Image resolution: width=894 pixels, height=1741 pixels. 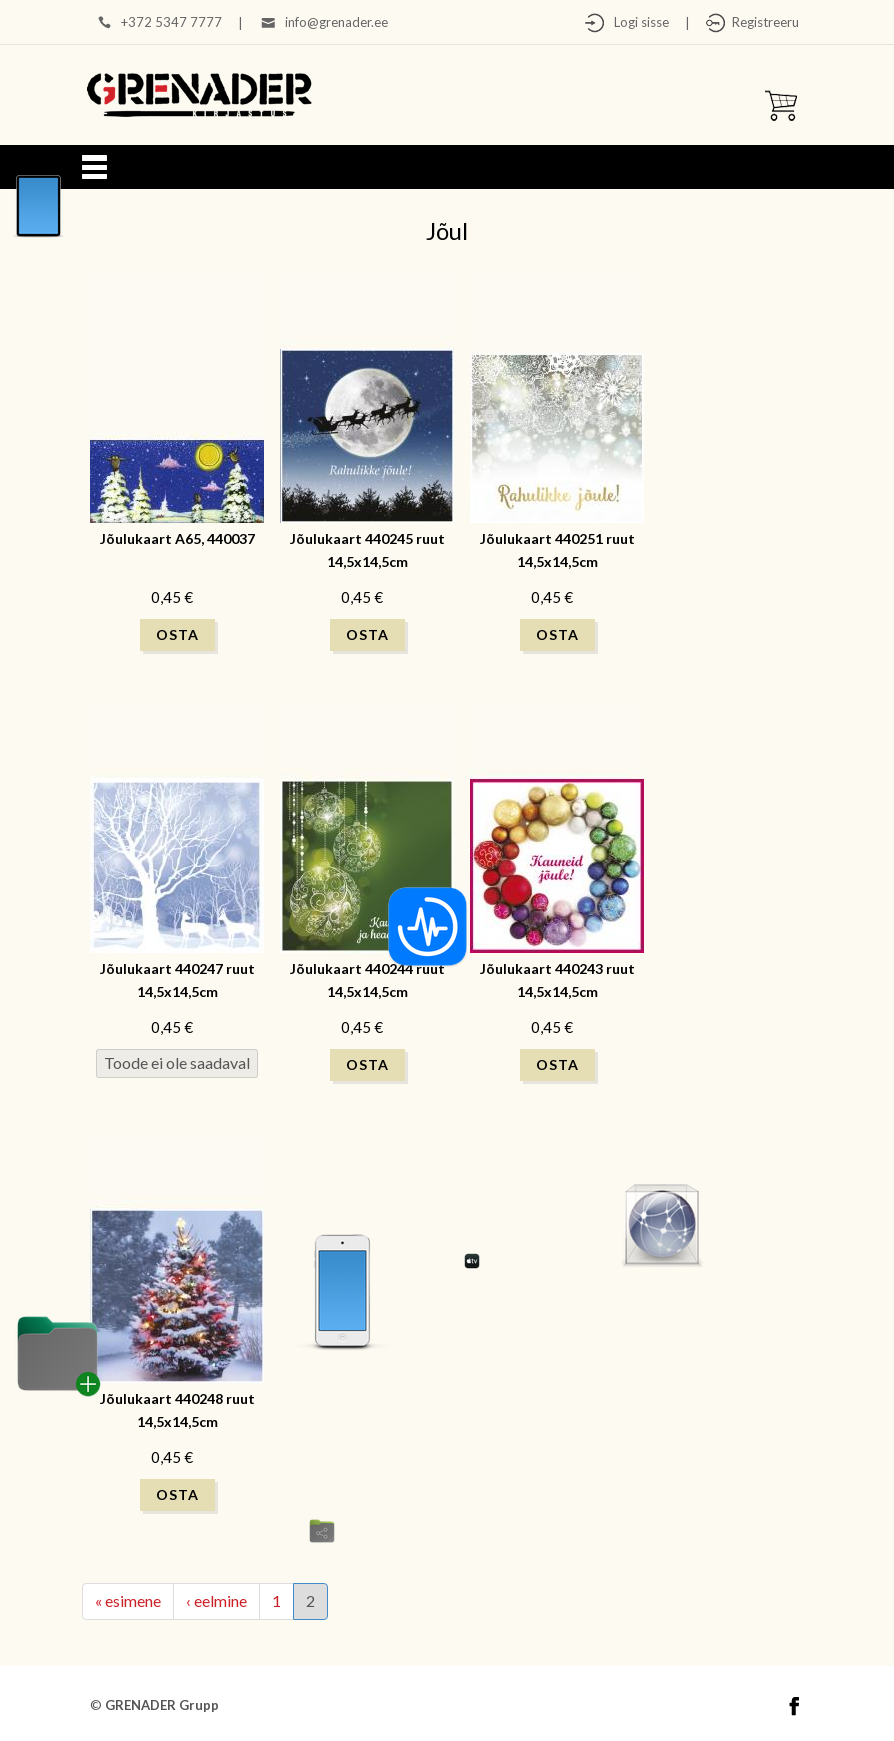 What do you see at coordinates (38, 206) in the screenshot?
I see `iPad Air M2 device icon` at bounding box center [38, 206].